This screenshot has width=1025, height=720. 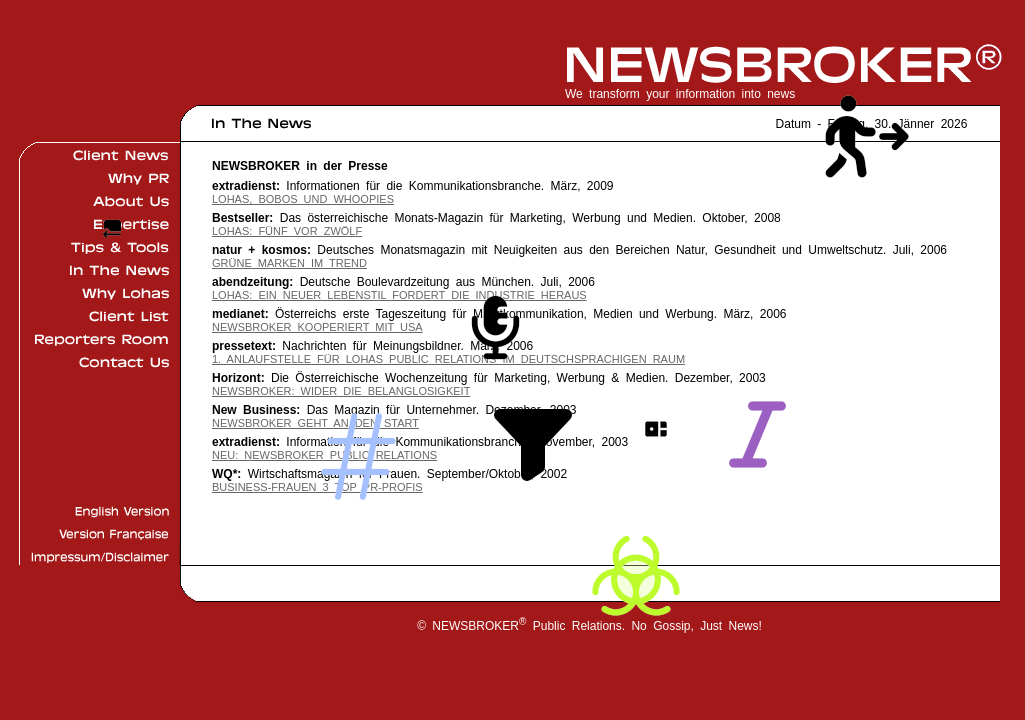 I want to click on exit or leave current area, so click(x=866, y=136).